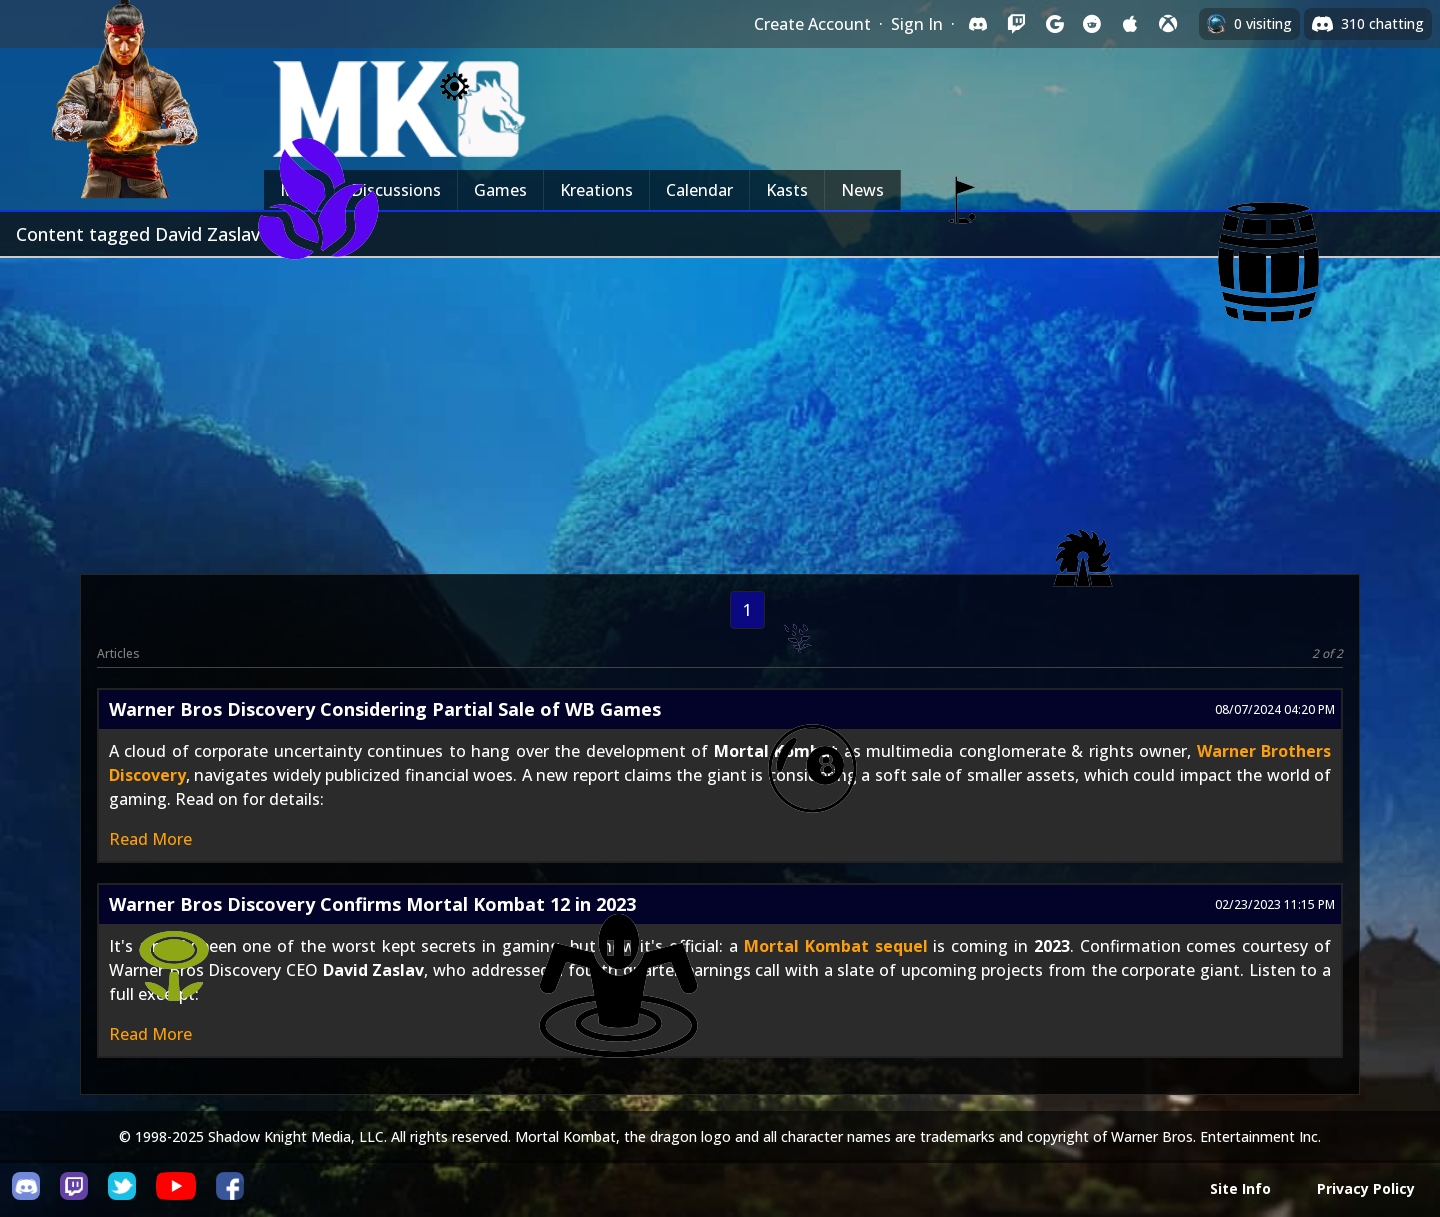 The width and height of the screenshot is (1440, 1217). What do you see at coordinates (799, 638) in the screenshot?
I see `water your plants` at bounding box center [799, 638].